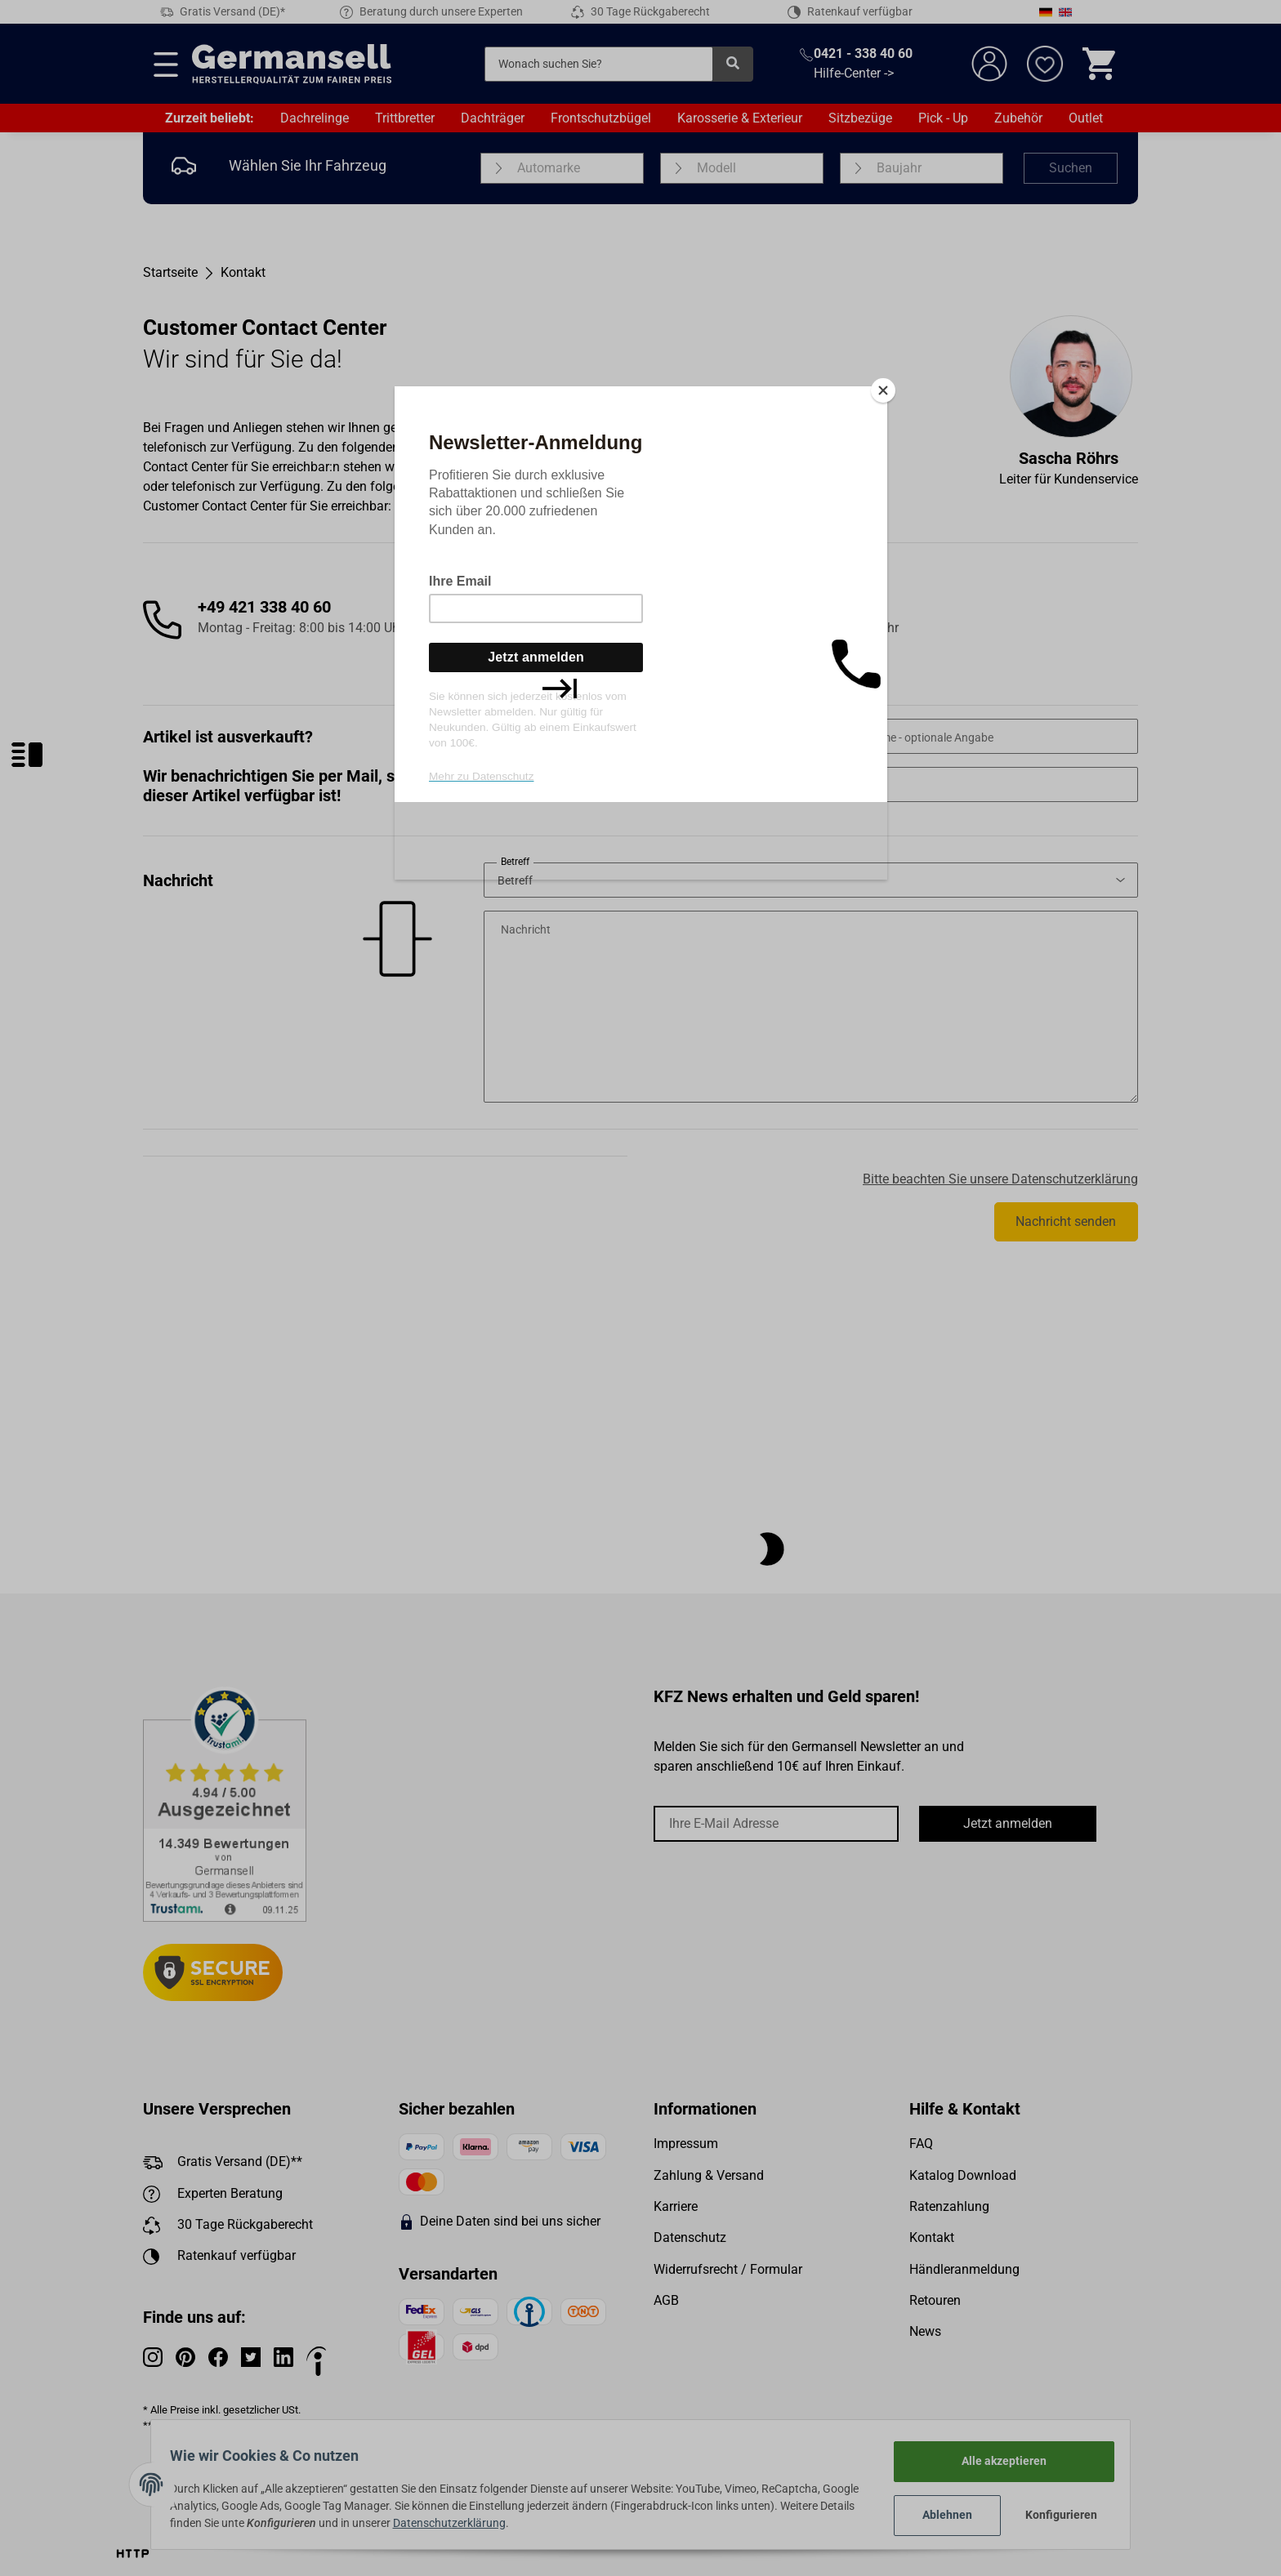 The image size is (1281, 2576). I want to click on indicates a web link or URL, so click(132, 2553).